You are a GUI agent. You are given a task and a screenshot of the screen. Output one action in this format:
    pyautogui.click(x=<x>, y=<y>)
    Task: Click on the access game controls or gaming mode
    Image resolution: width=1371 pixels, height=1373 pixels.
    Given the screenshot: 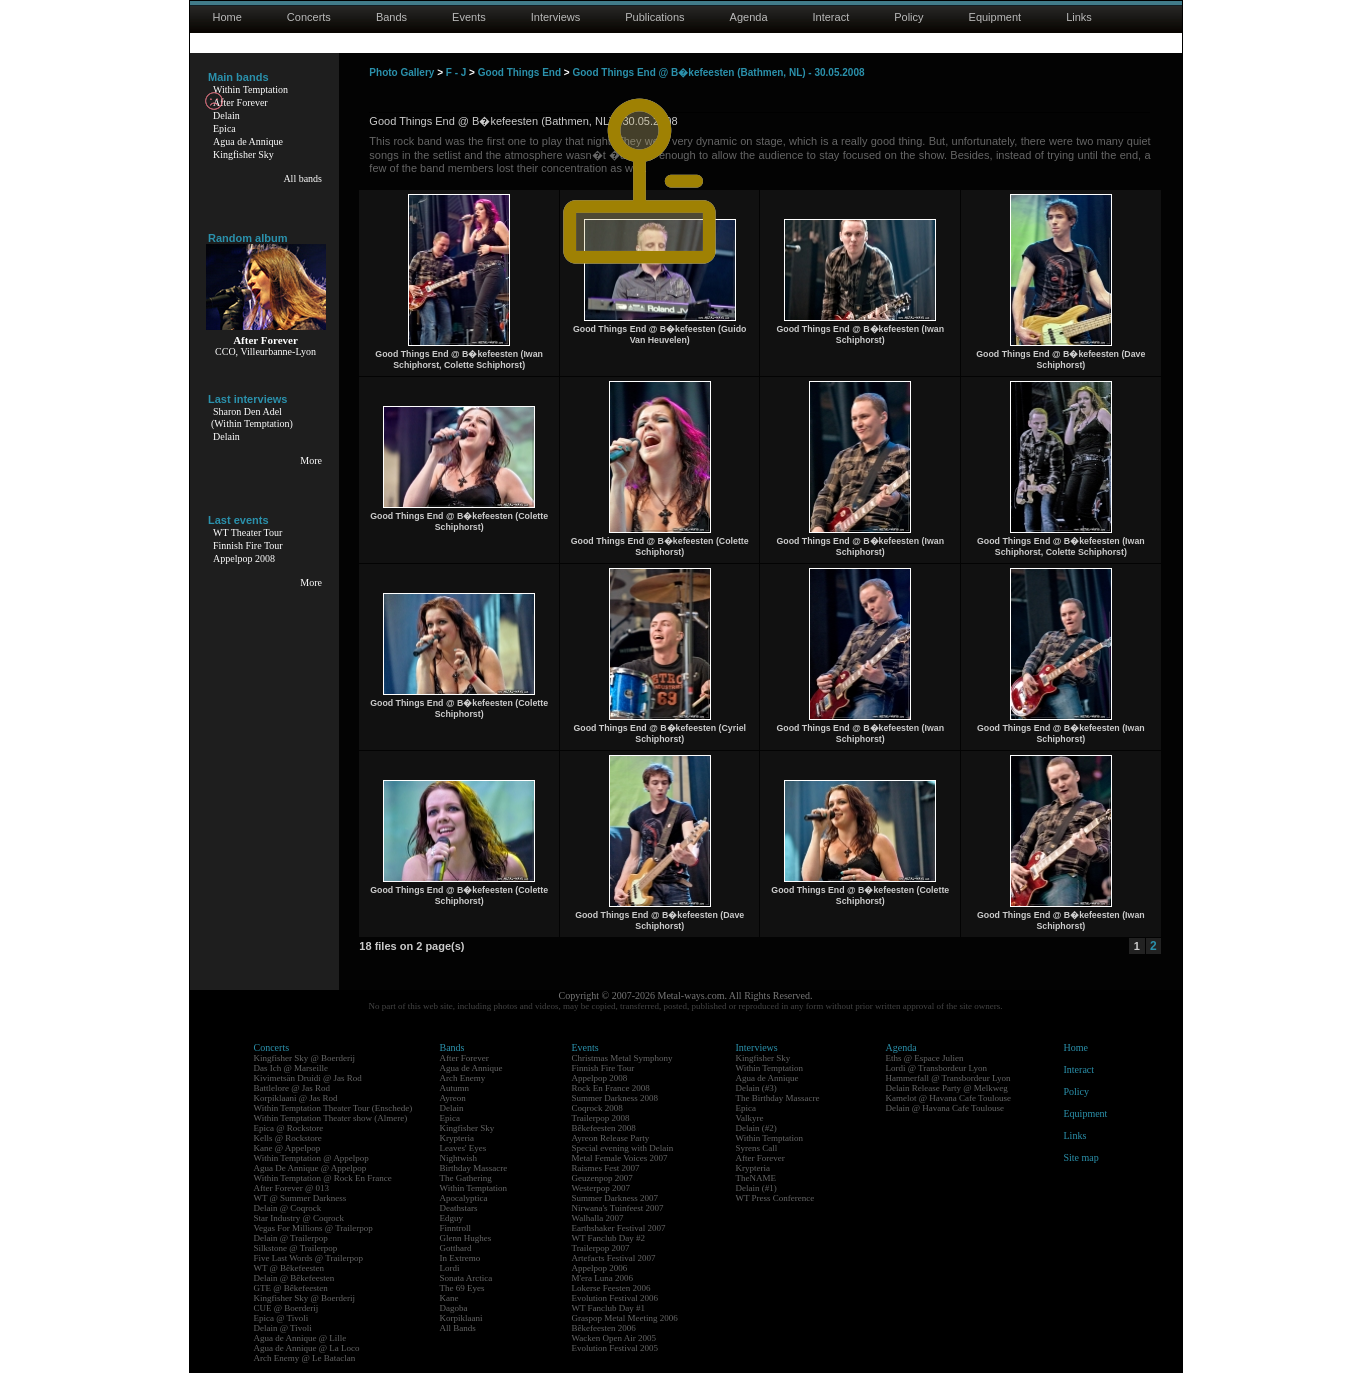 What is the action you would take?
    pyautogui.click(x=639, y=187)
    